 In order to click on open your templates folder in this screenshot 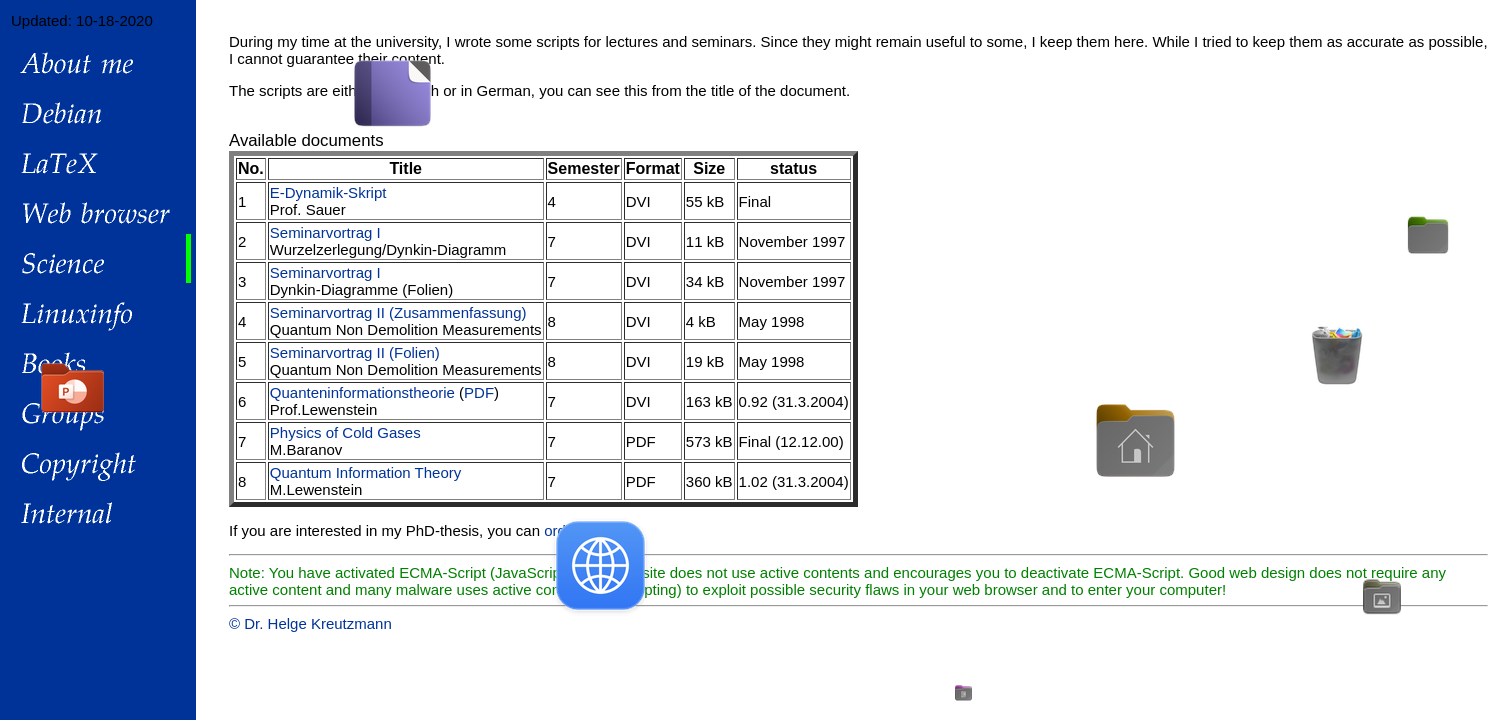, I will do `click(963, 692)`.